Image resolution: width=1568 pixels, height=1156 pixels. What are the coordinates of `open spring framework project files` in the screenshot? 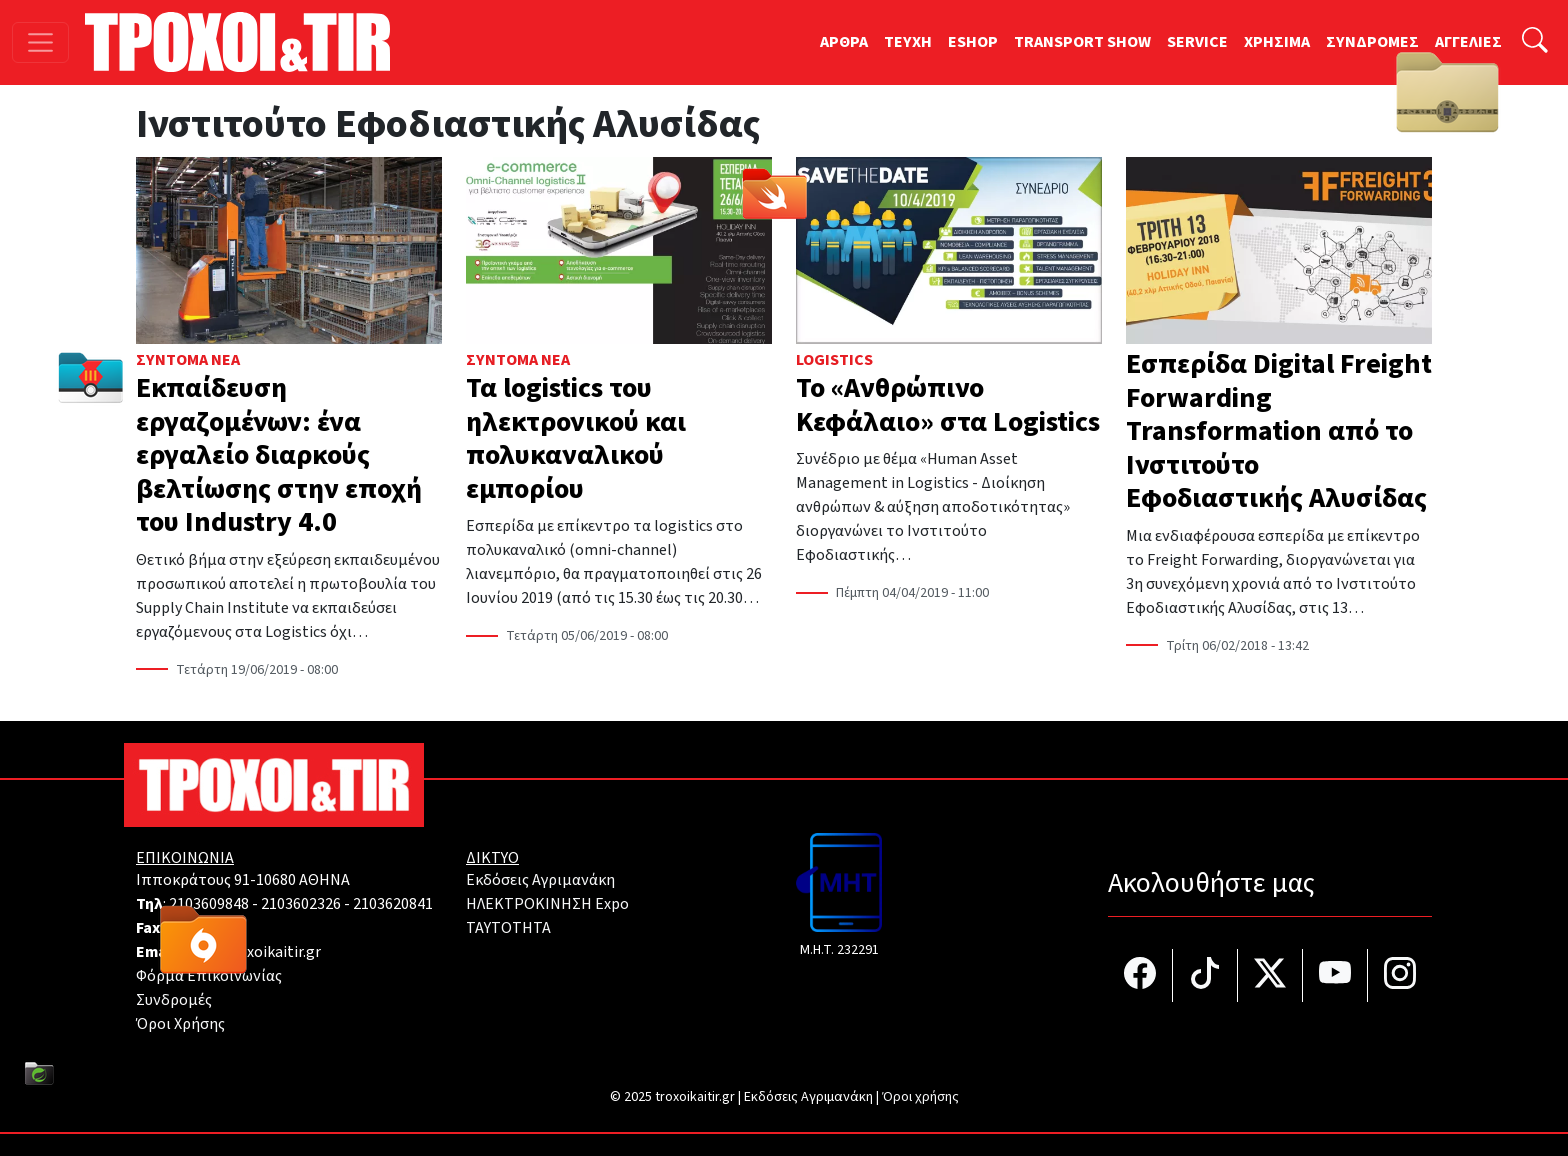 It's located at (39, 1074).